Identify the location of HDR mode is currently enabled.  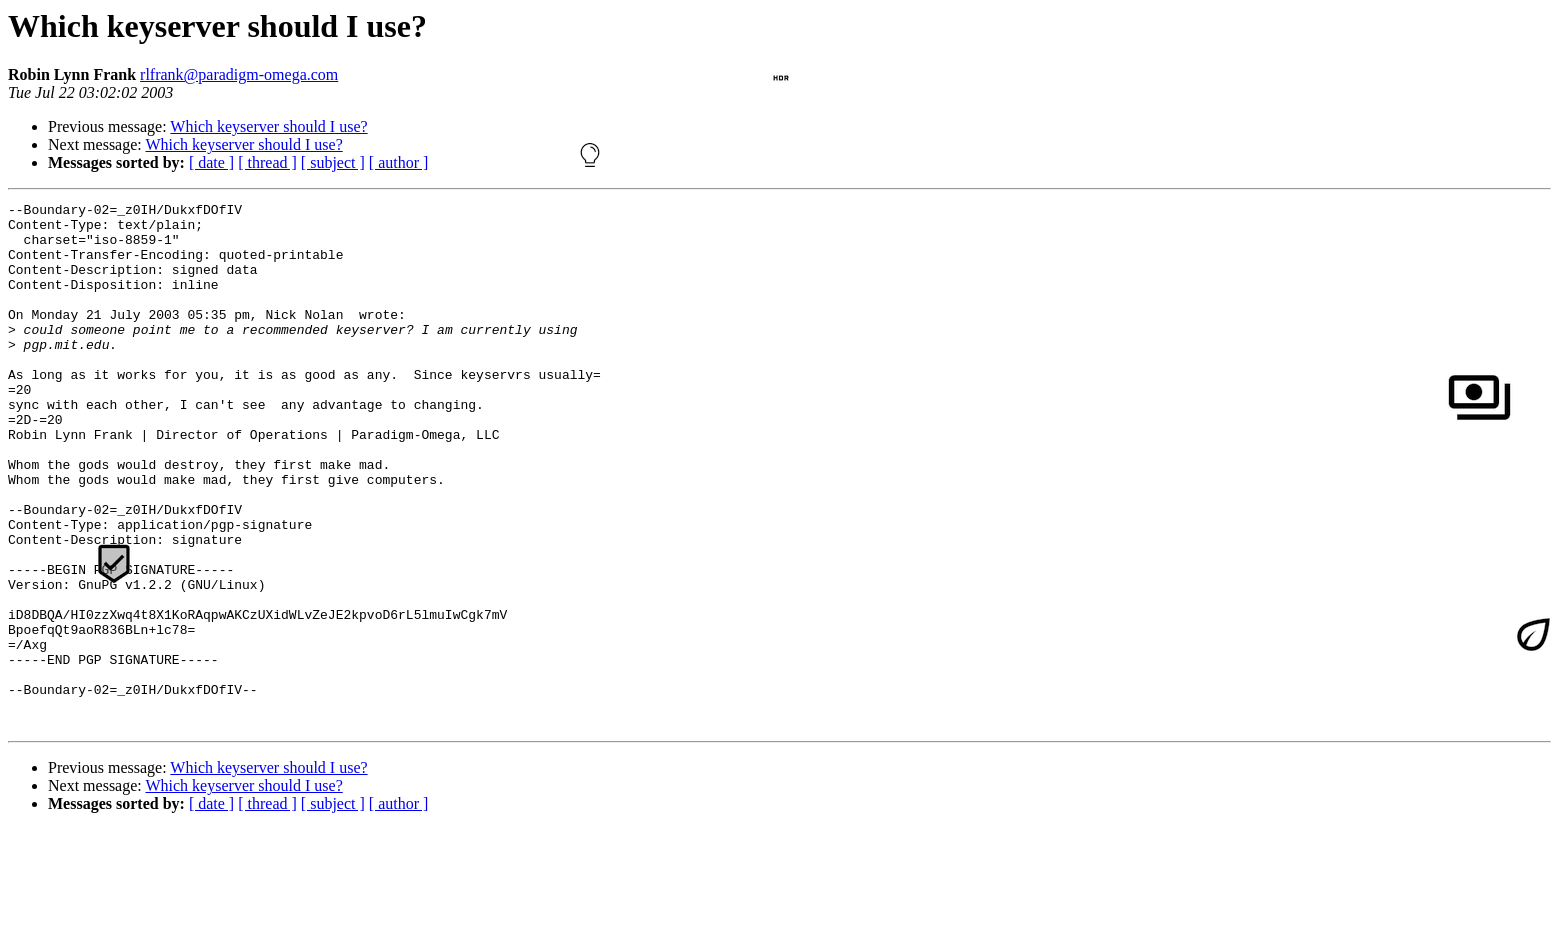
(781, 78).